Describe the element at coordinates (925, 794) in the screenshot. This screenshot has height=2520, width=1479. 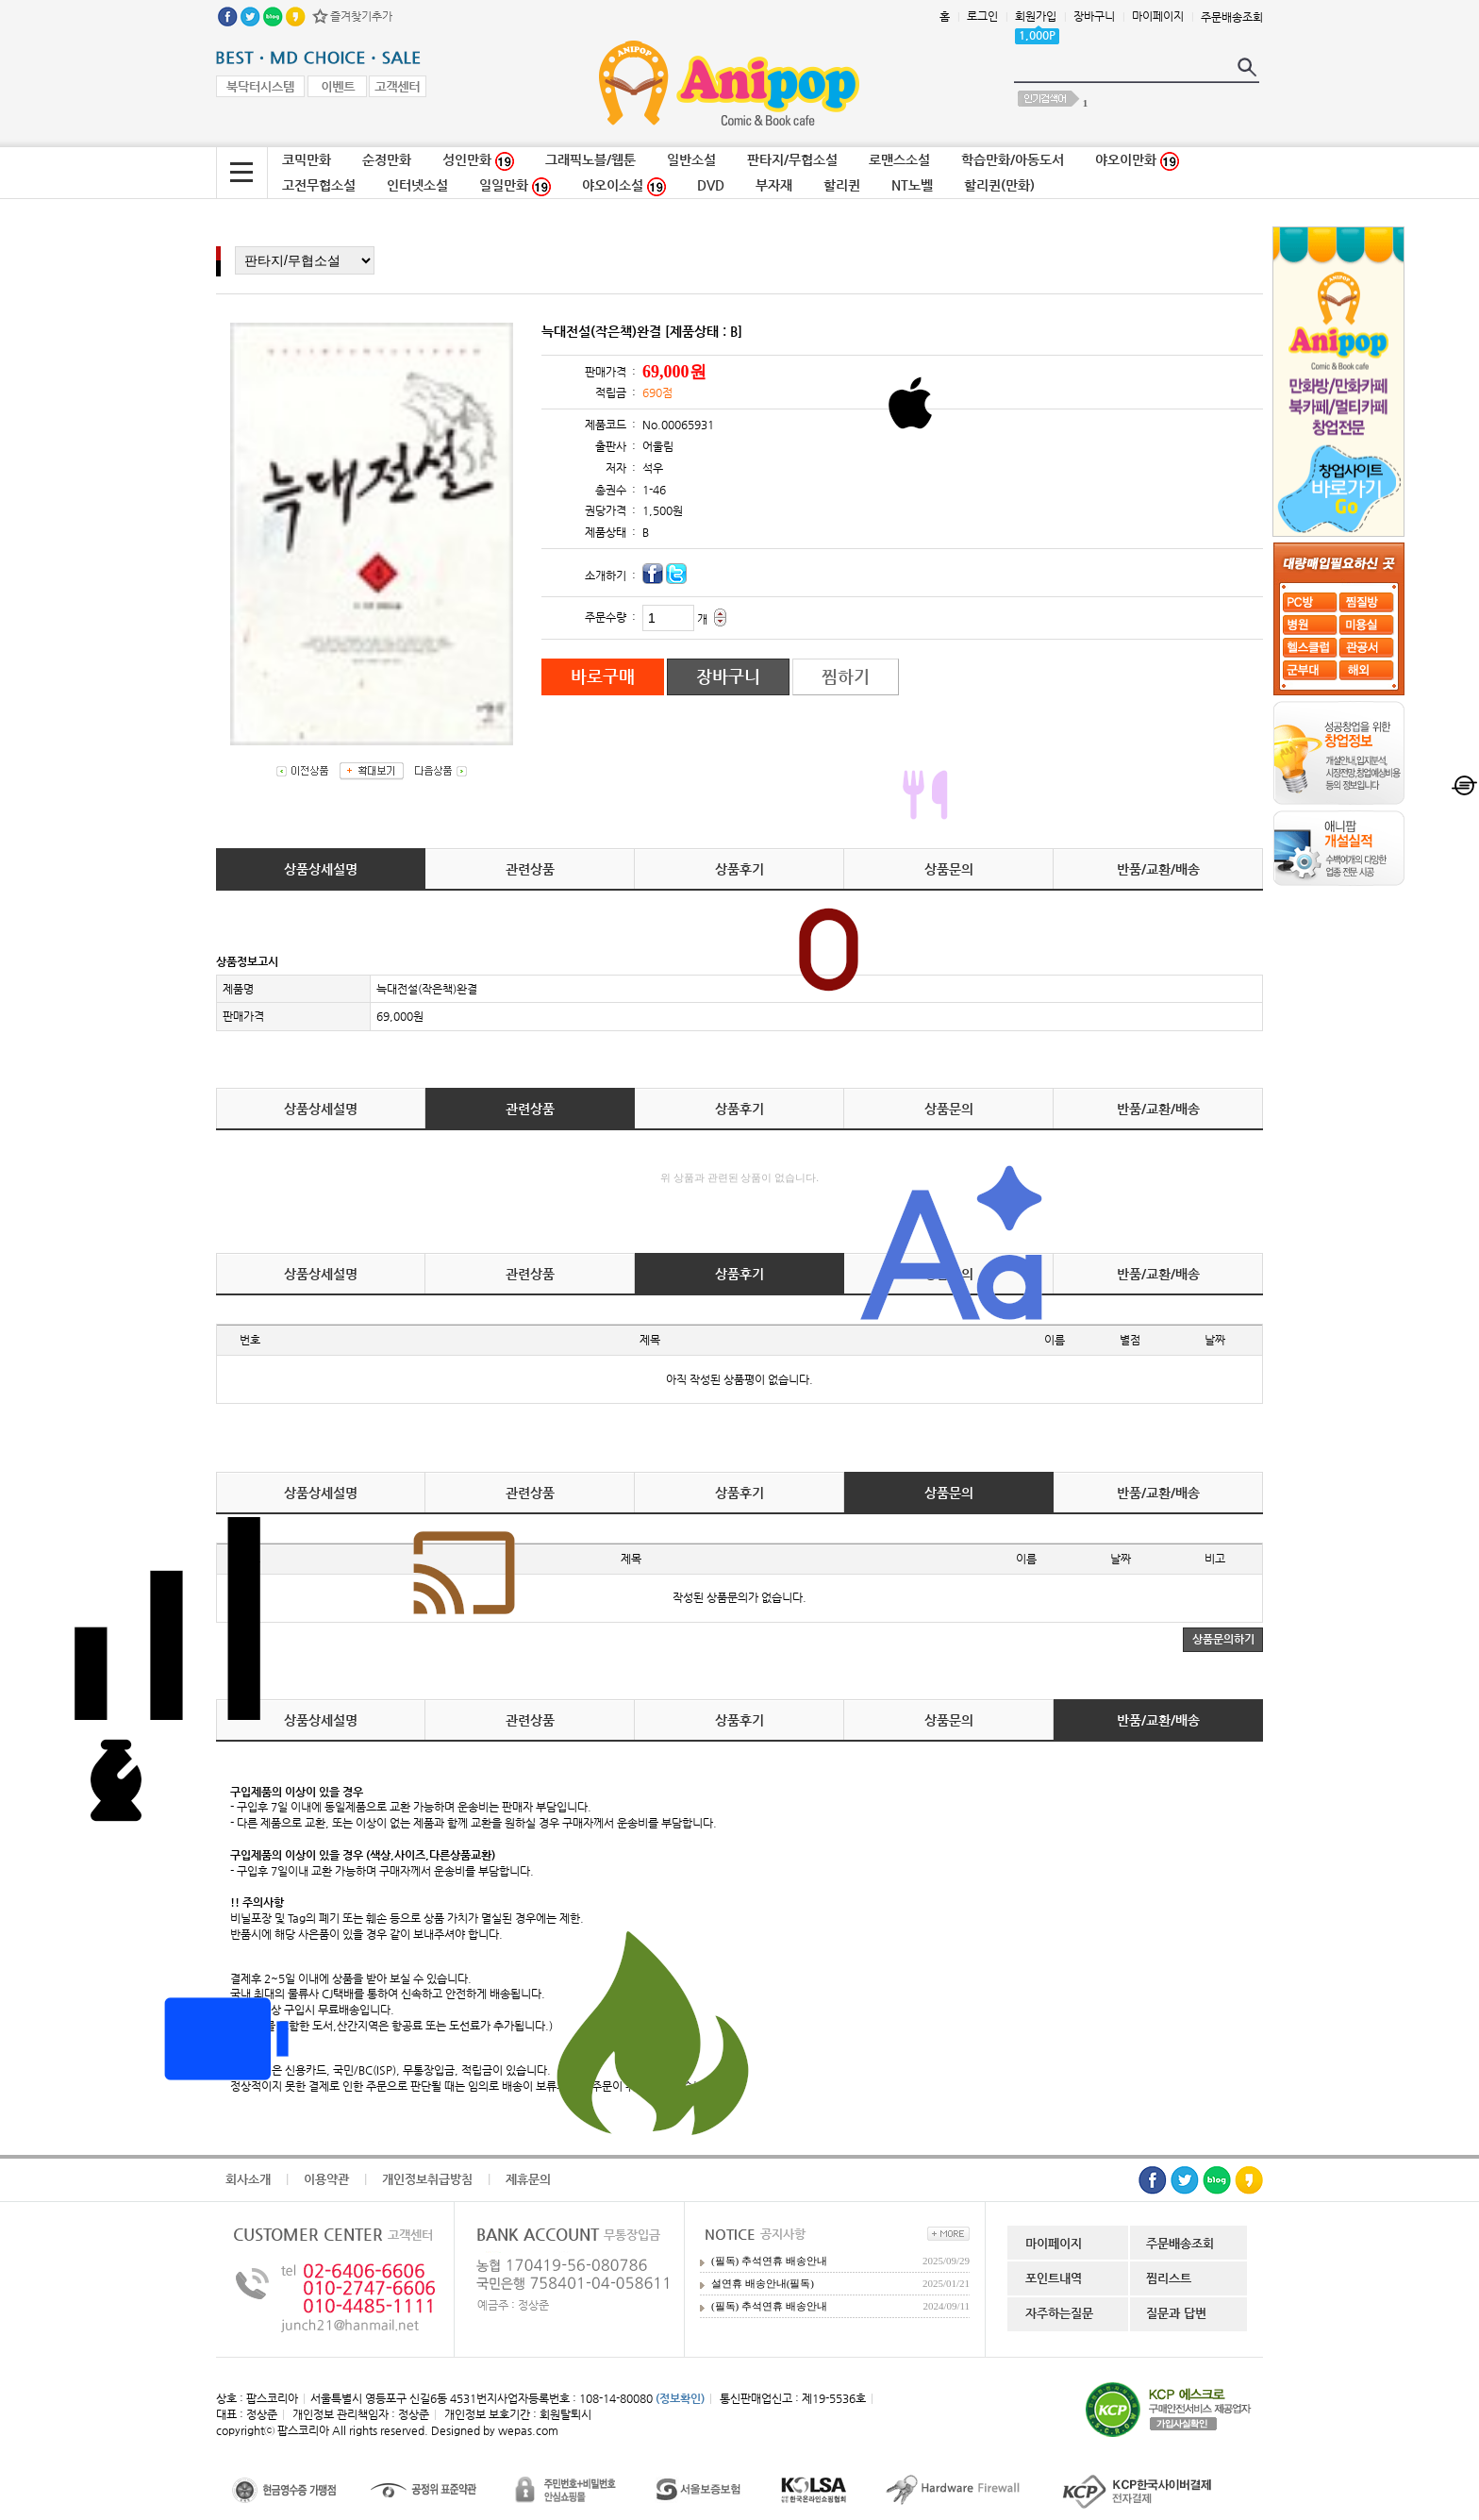
I see `access food and dining options` at that location.